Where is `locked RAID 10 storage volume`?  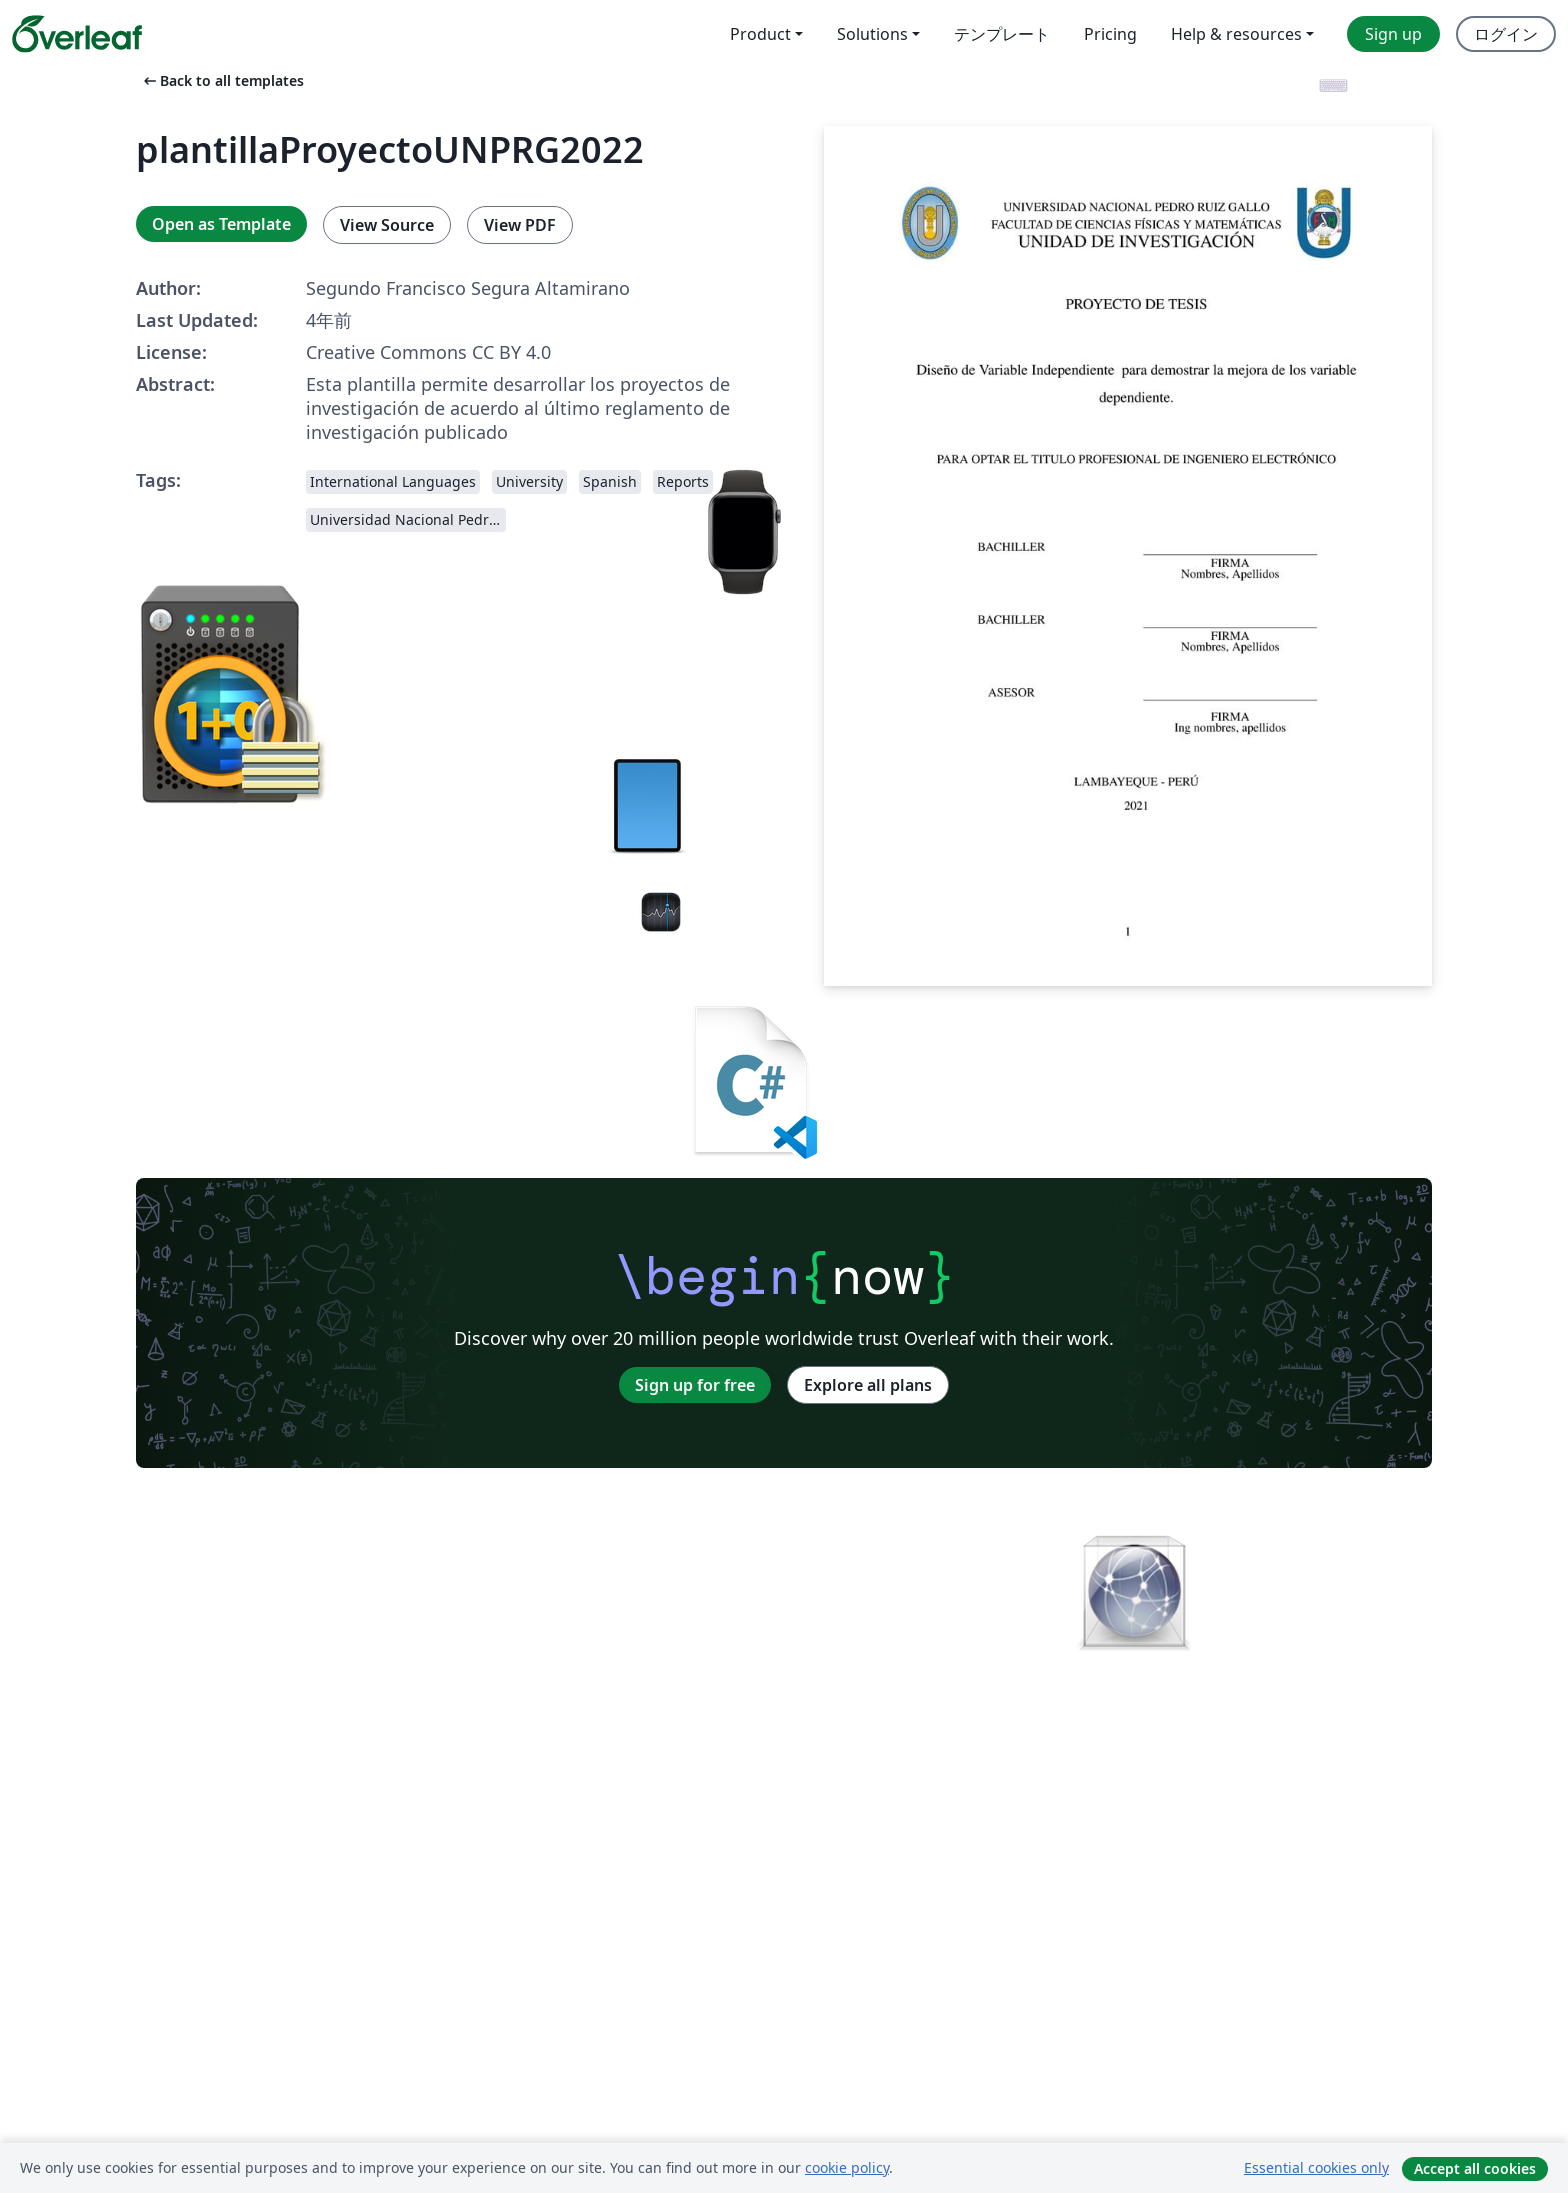
locked RAID 10 storage volume is located at coordinates (220, 694).